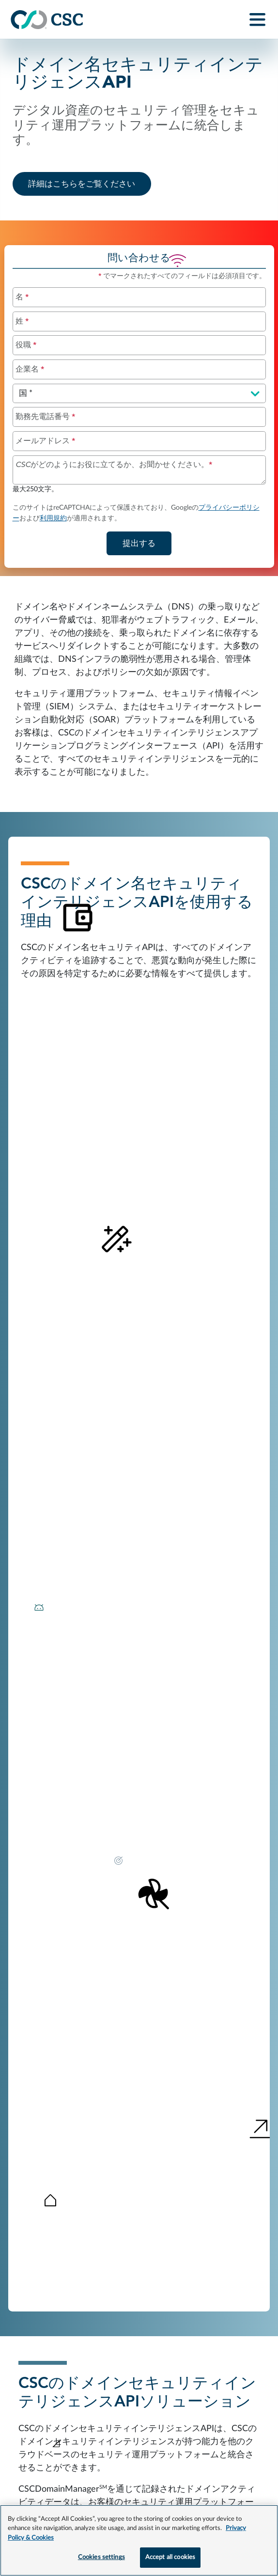 Image resolution: width=278 pixels, height=2576 pixels. I want to click on android operating system indicator, so click(39, 1608).